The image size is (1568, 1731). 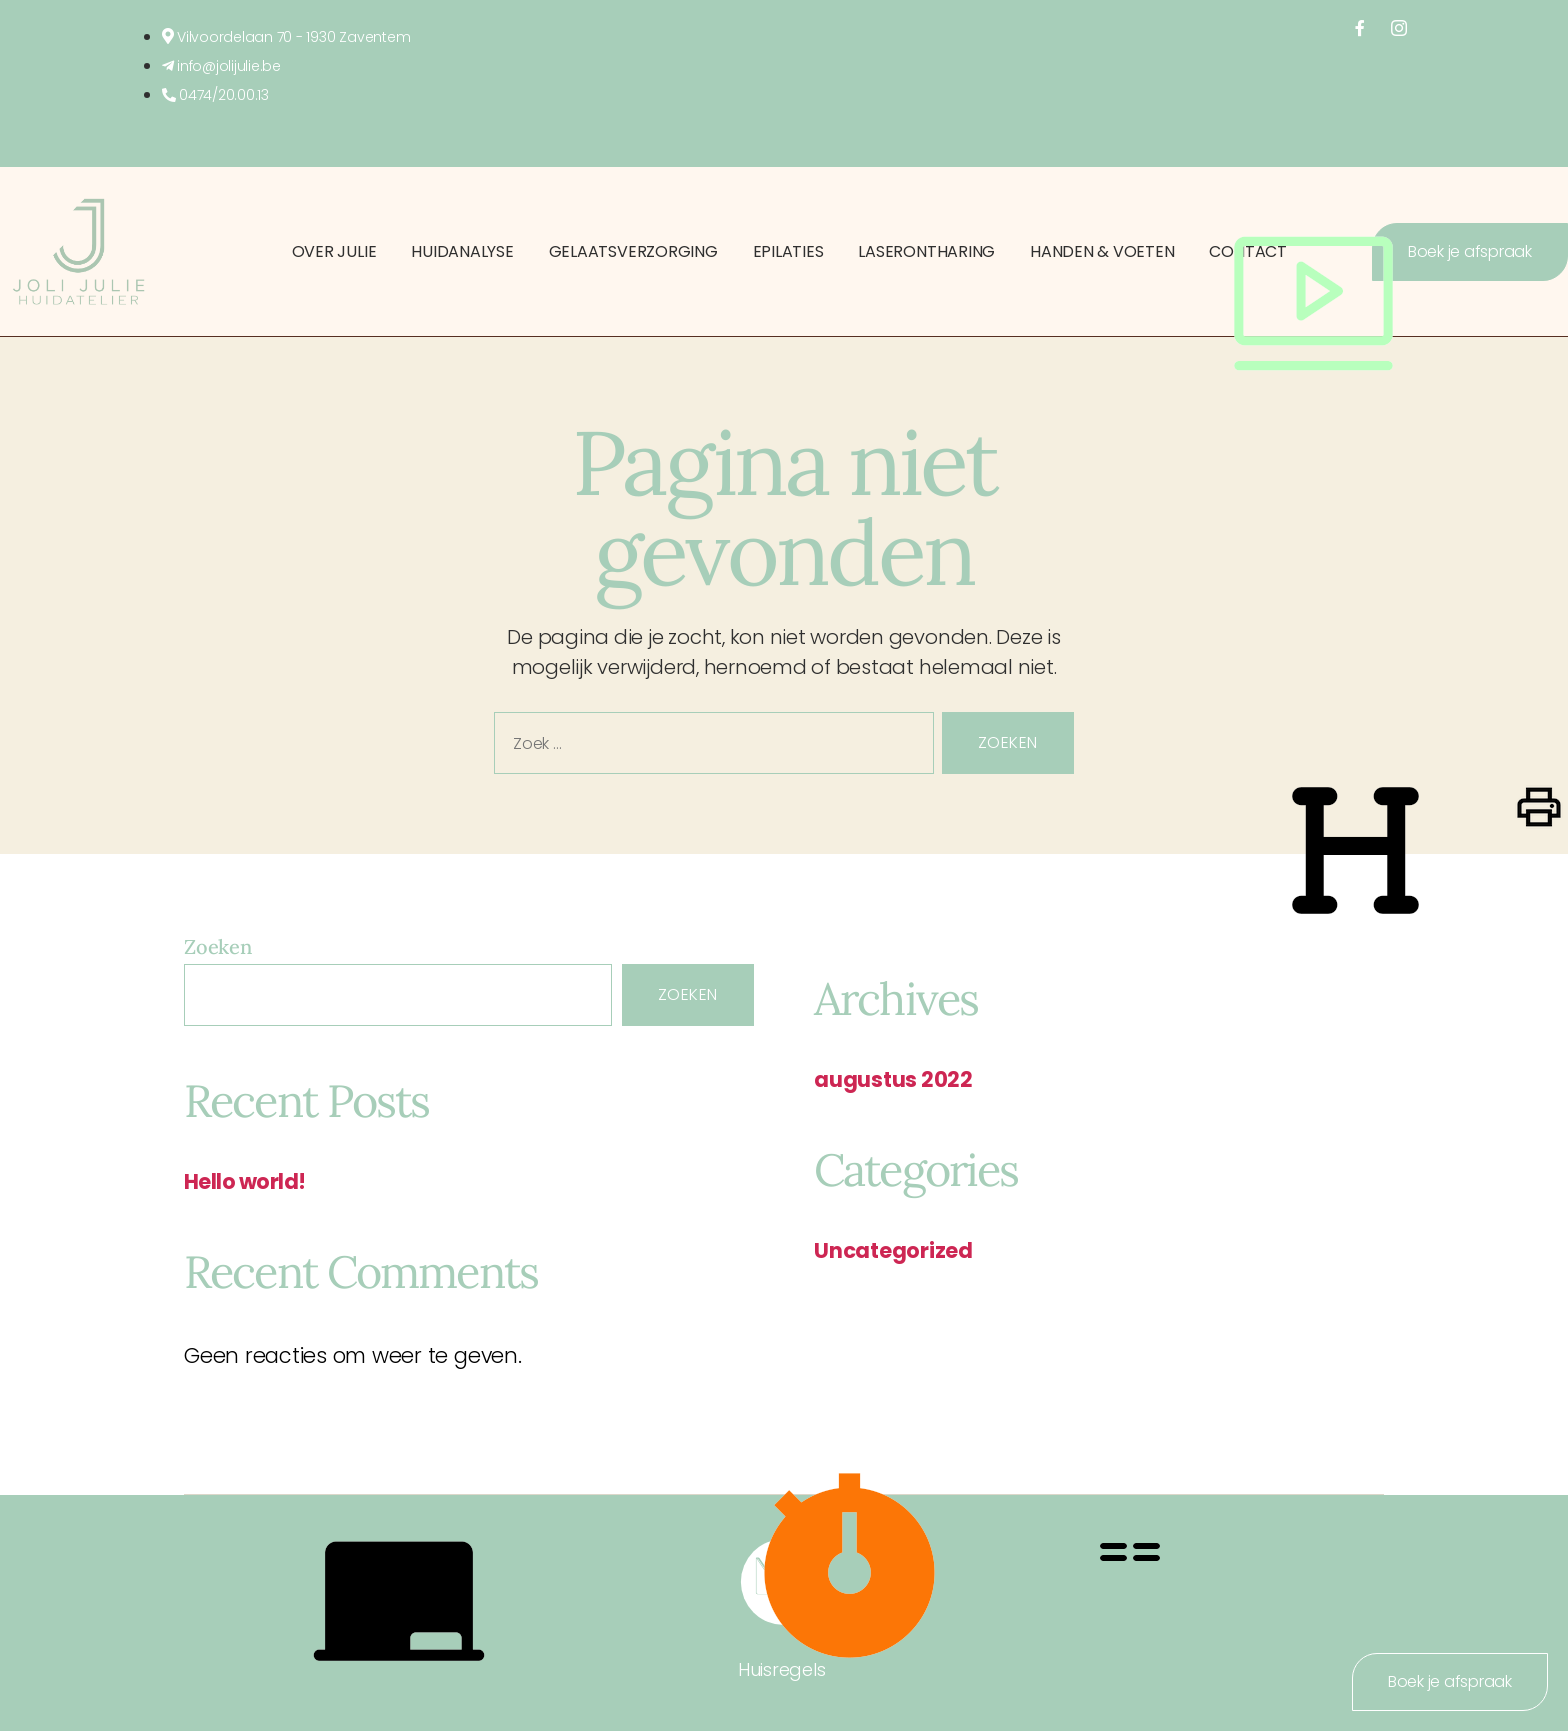 I want to click on start or stop a timer, so click(x=849, y=1565).